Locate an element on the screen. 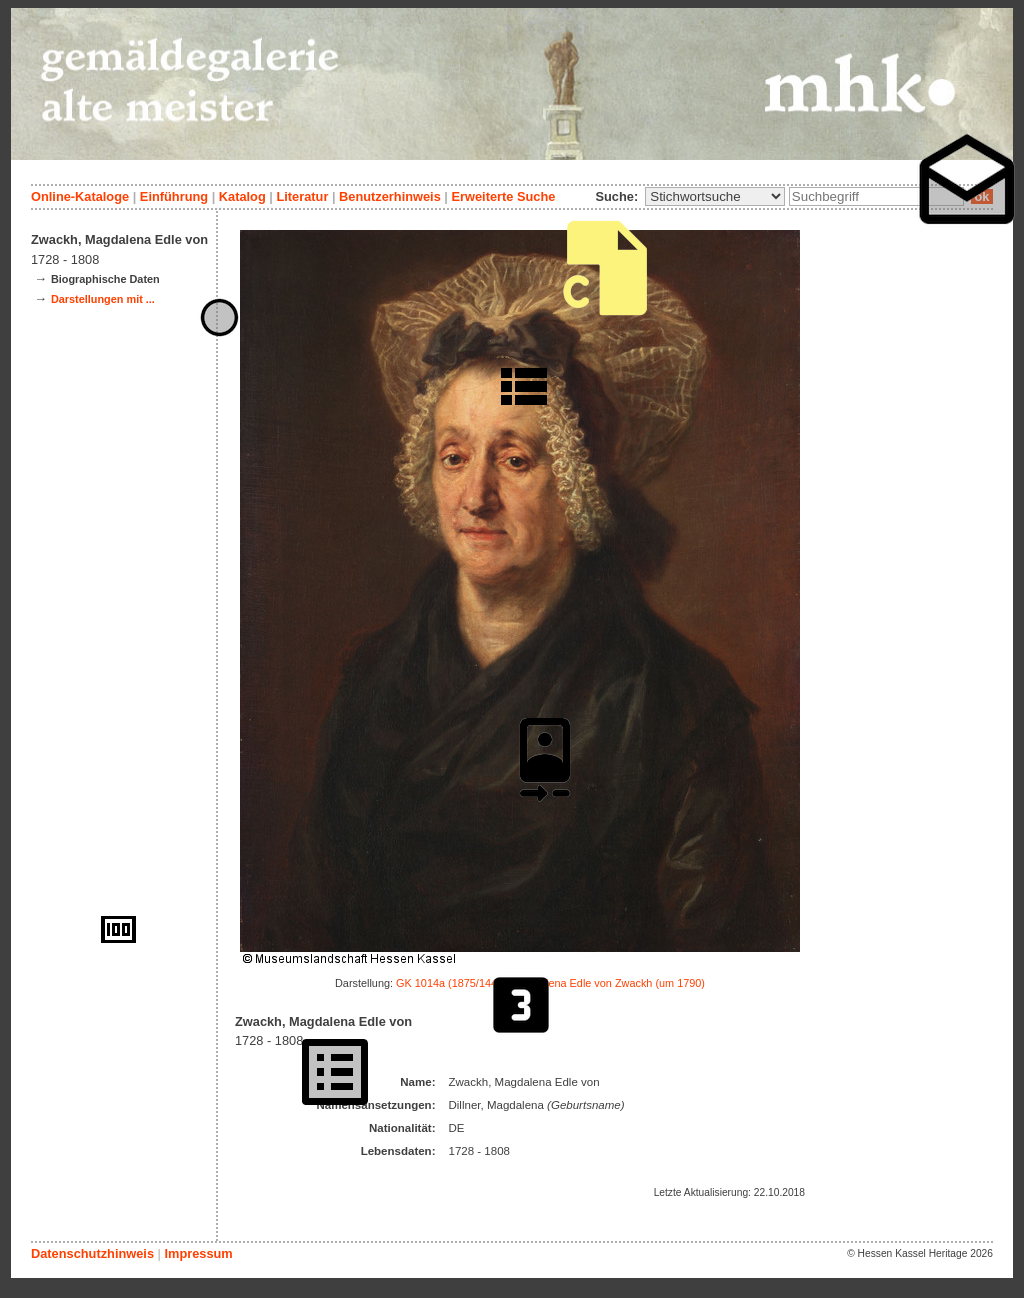 The height and width of the screenshot is (1298, 1024). view list details or properties is located at coordinates (335, 1072).